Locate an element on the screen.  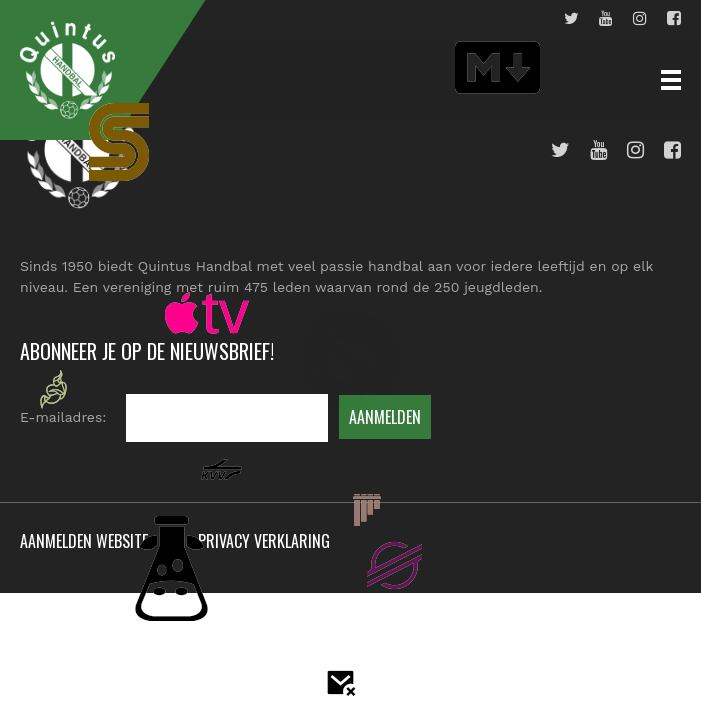
i18next internationalization library logo is located at coordinates (171, 568).